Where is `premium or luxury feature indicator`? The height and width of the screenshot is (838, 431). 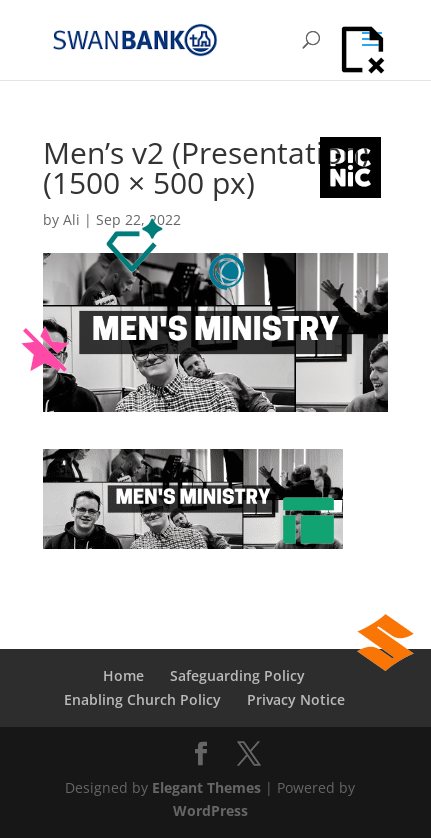
premium or luxury feature indicator is located at coordinates (134, 246).